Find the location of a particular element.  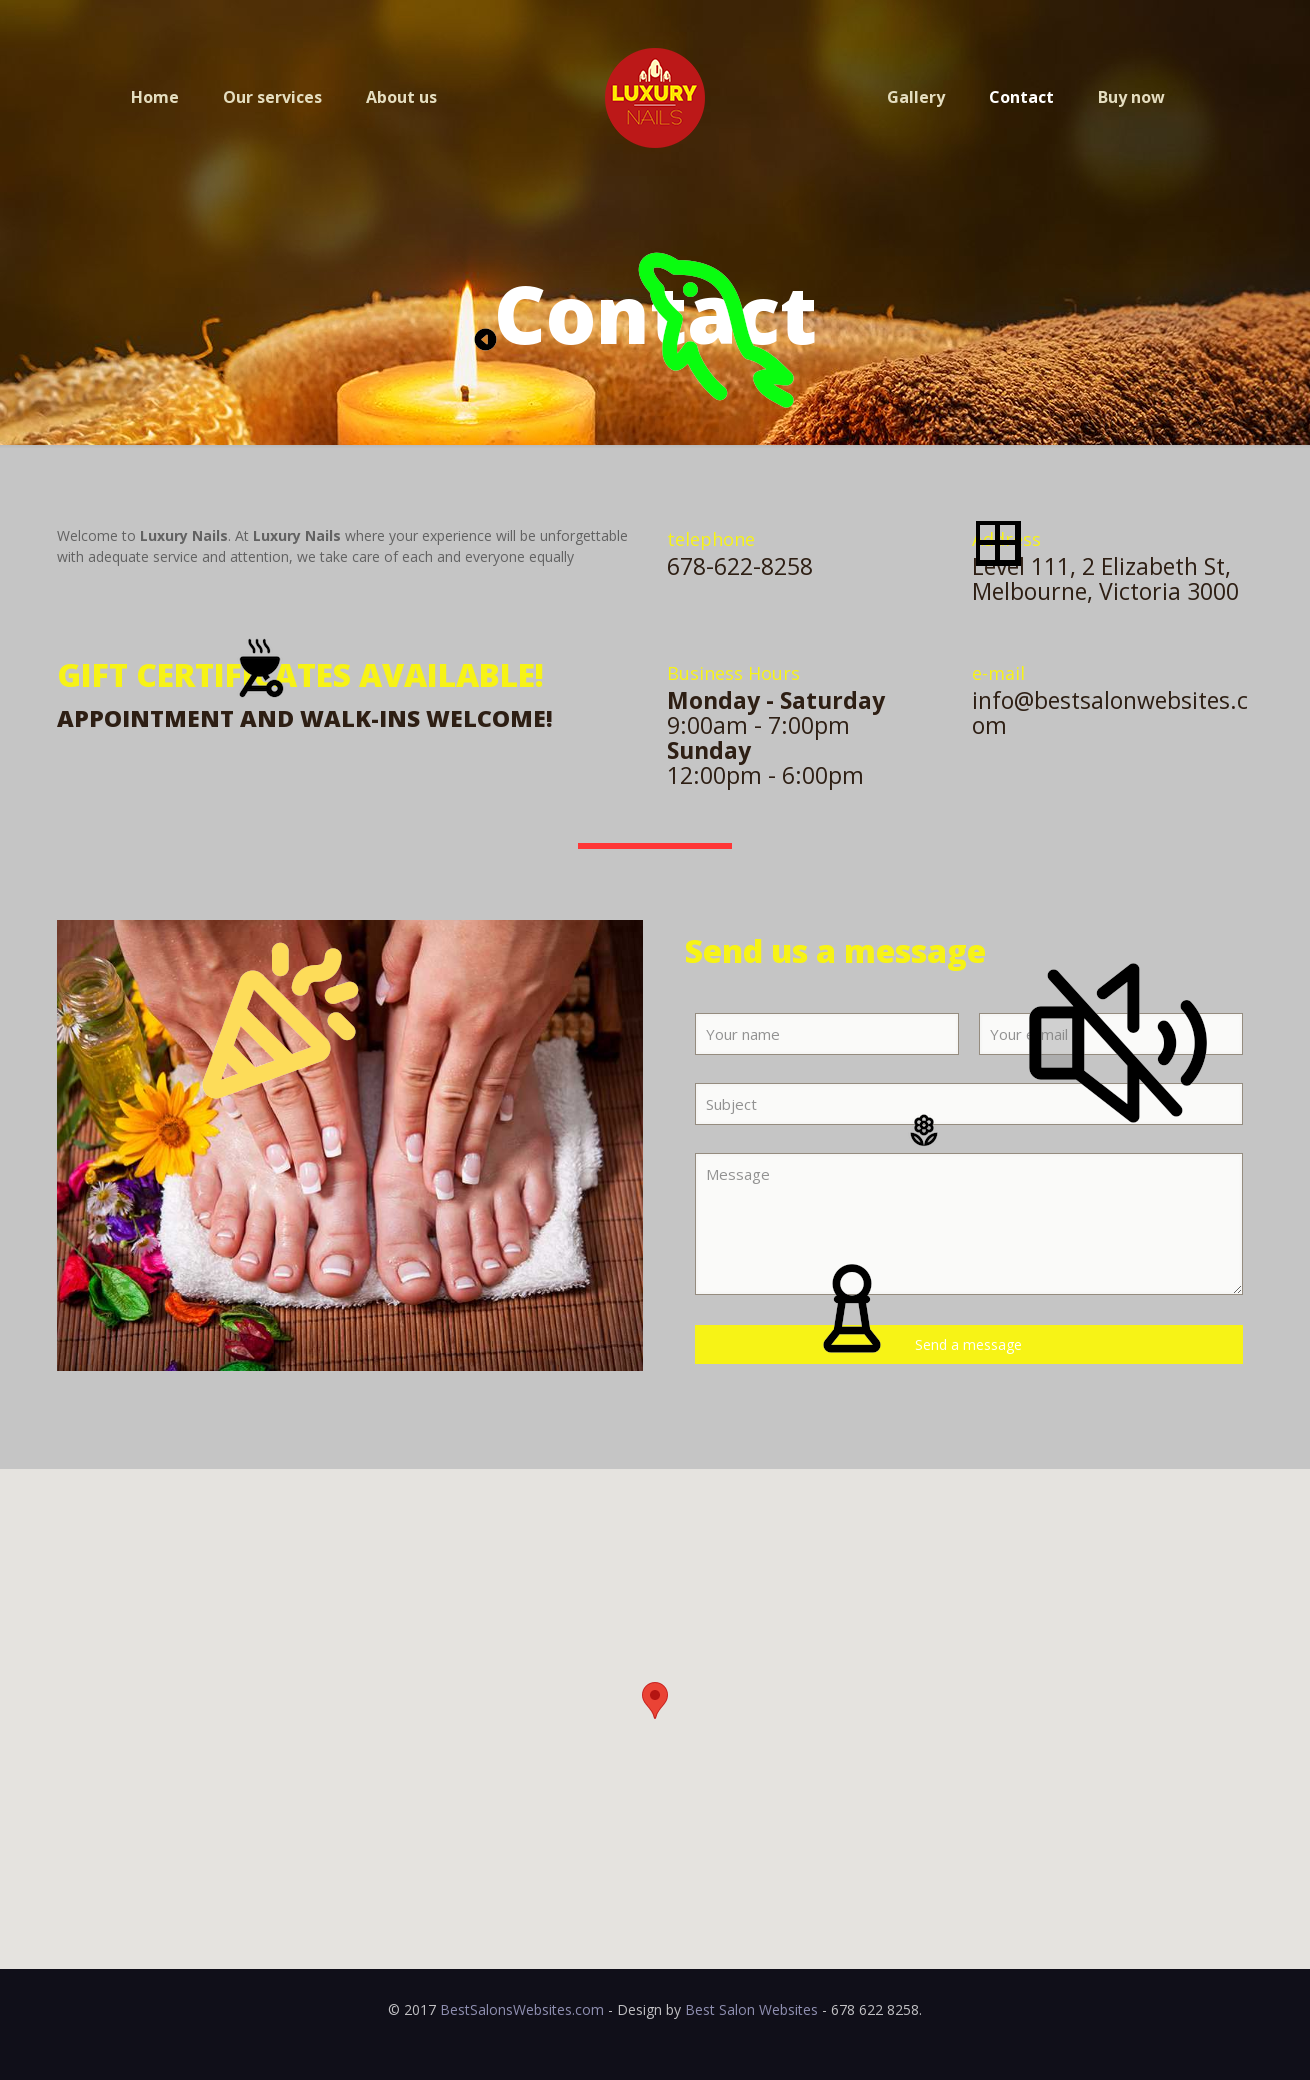

go back to previous screen is located at coordinates (485, 339).